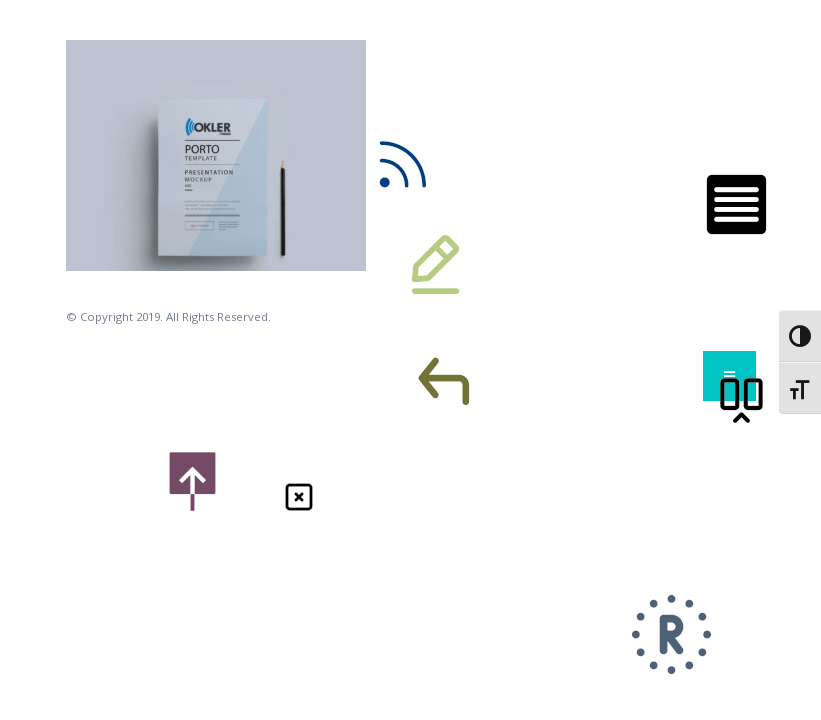 The width and height of the screenshot is (821, 720). What do you see at coordinates (435, 264) in the screenshot?
I see `edit content or text` at bounding box center [435, 264].